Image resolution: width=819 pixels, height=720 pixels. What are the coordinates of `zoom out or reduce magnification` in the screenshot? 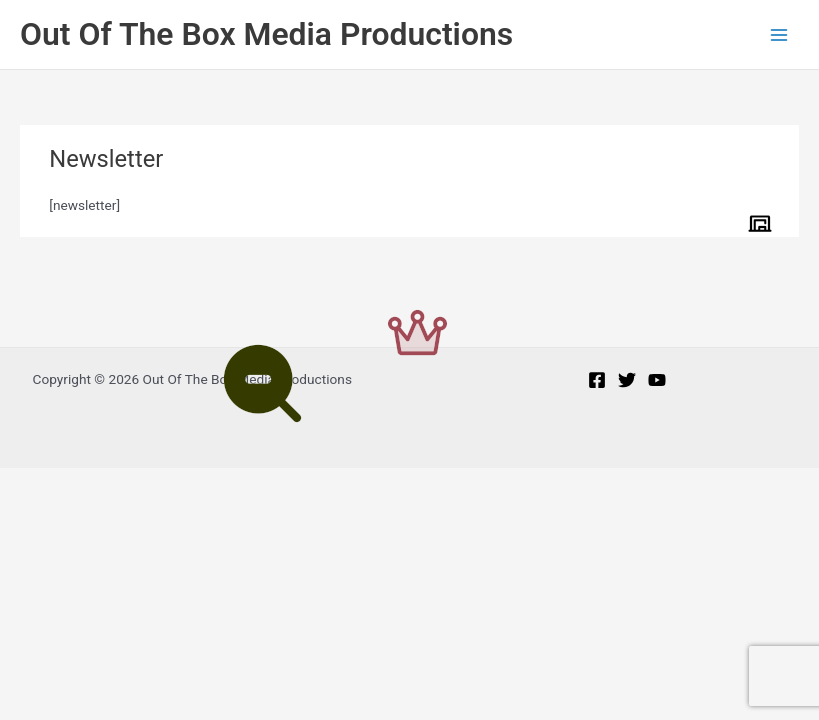 It's located at (262, 383).